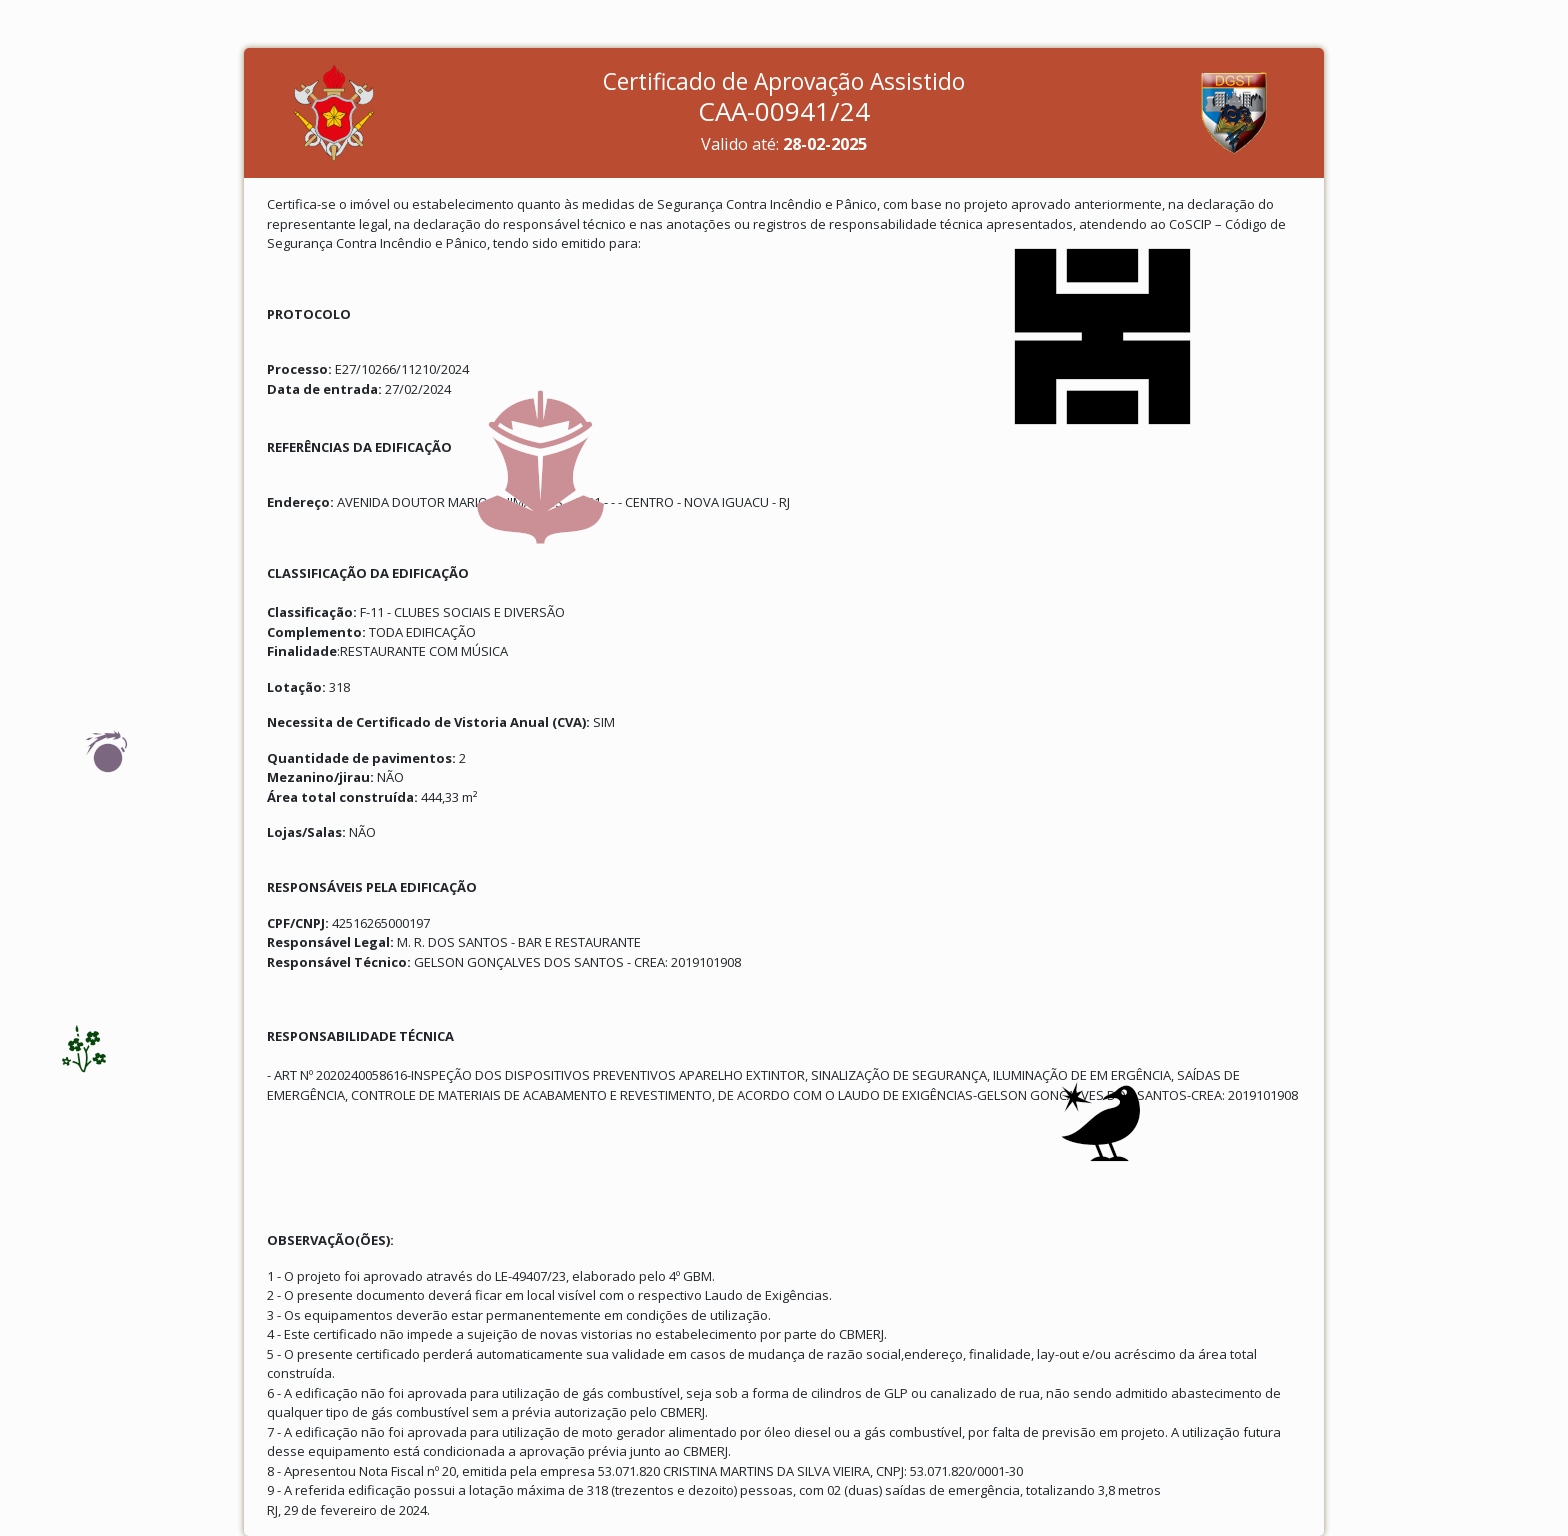  I want to click on indicates a distraction or interruption event, so click(1101, 1121).